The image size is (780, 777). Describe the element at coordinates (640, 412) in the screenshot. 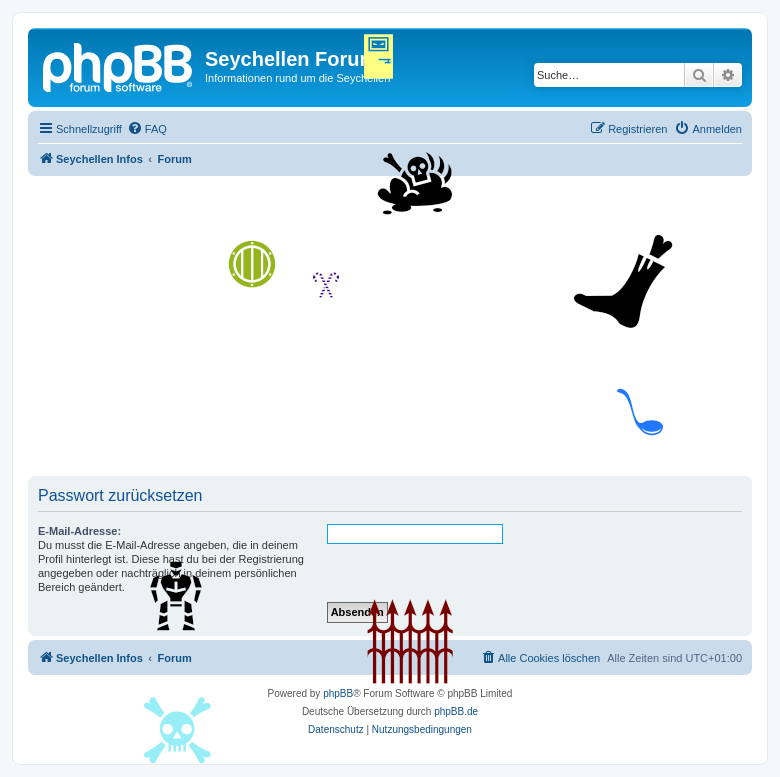

I see `select ladle tool in cooking game` at that location.